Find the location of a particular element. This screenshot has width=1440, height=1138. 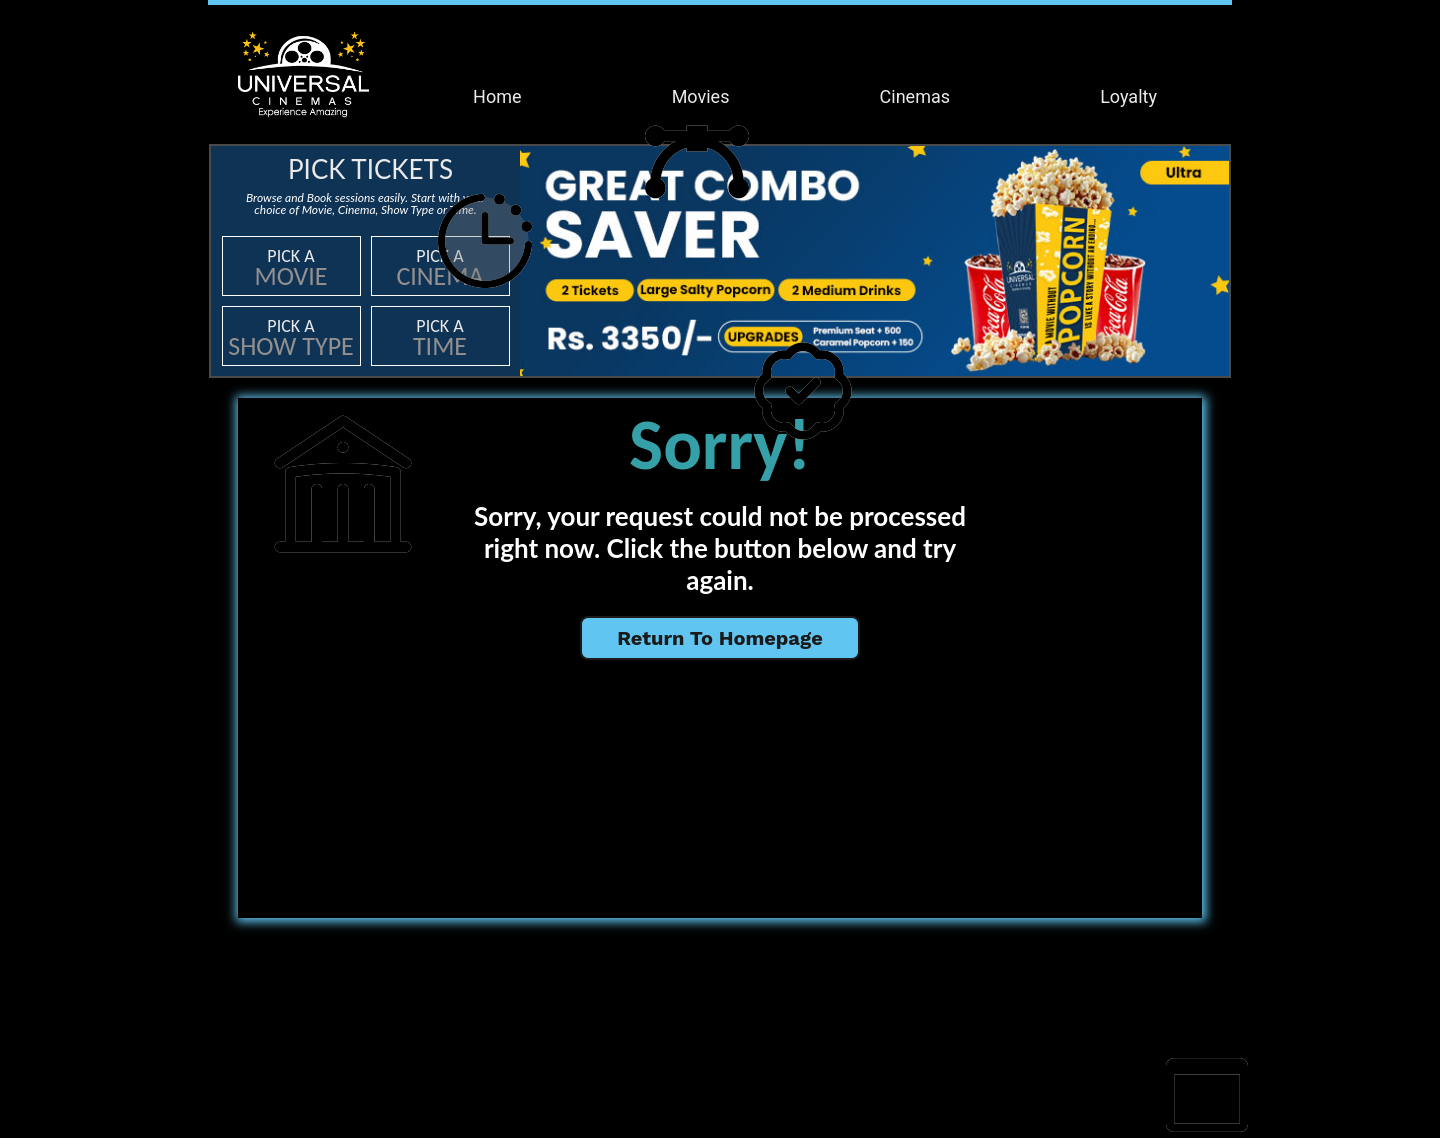

apply border to left edge only is located at coordinates (109, 520).